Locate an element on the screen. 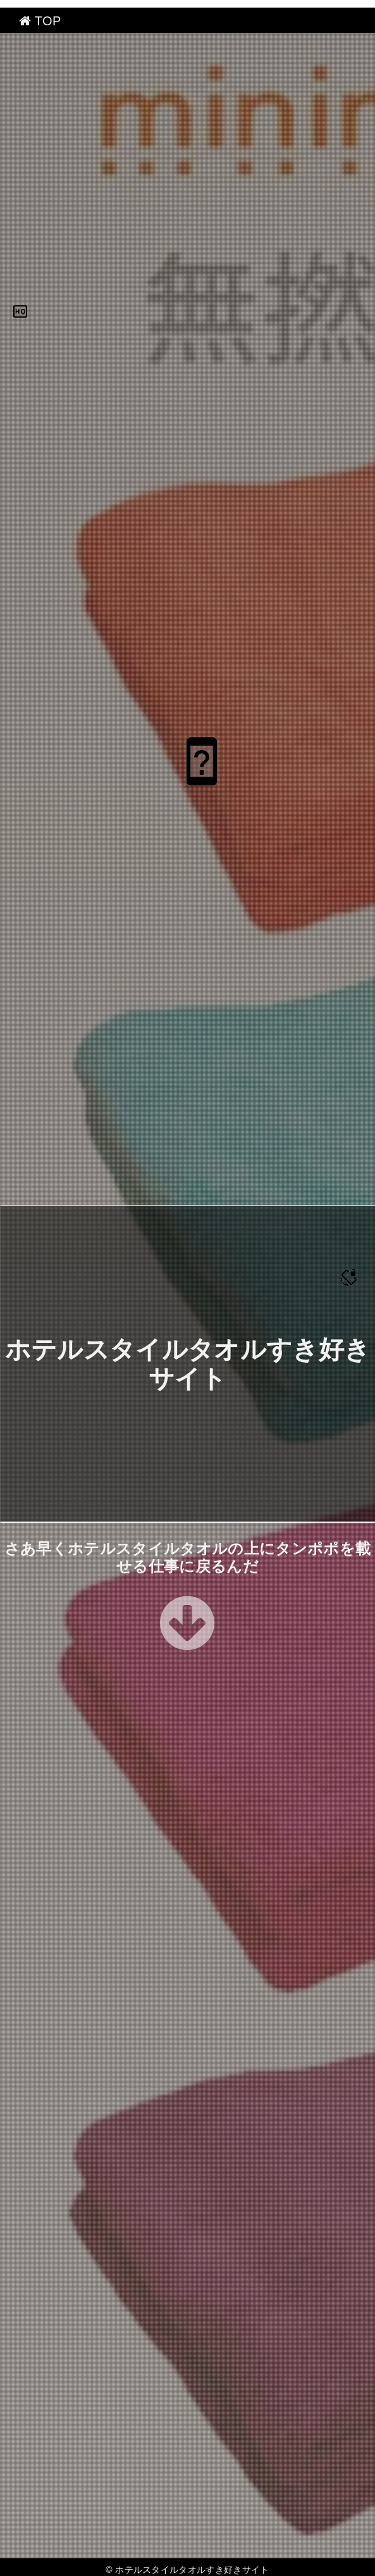 Image resolution: width=375 pixels, height=2576 pixels. toggle high quality video or audio playback is located at coordinates (20, 311).